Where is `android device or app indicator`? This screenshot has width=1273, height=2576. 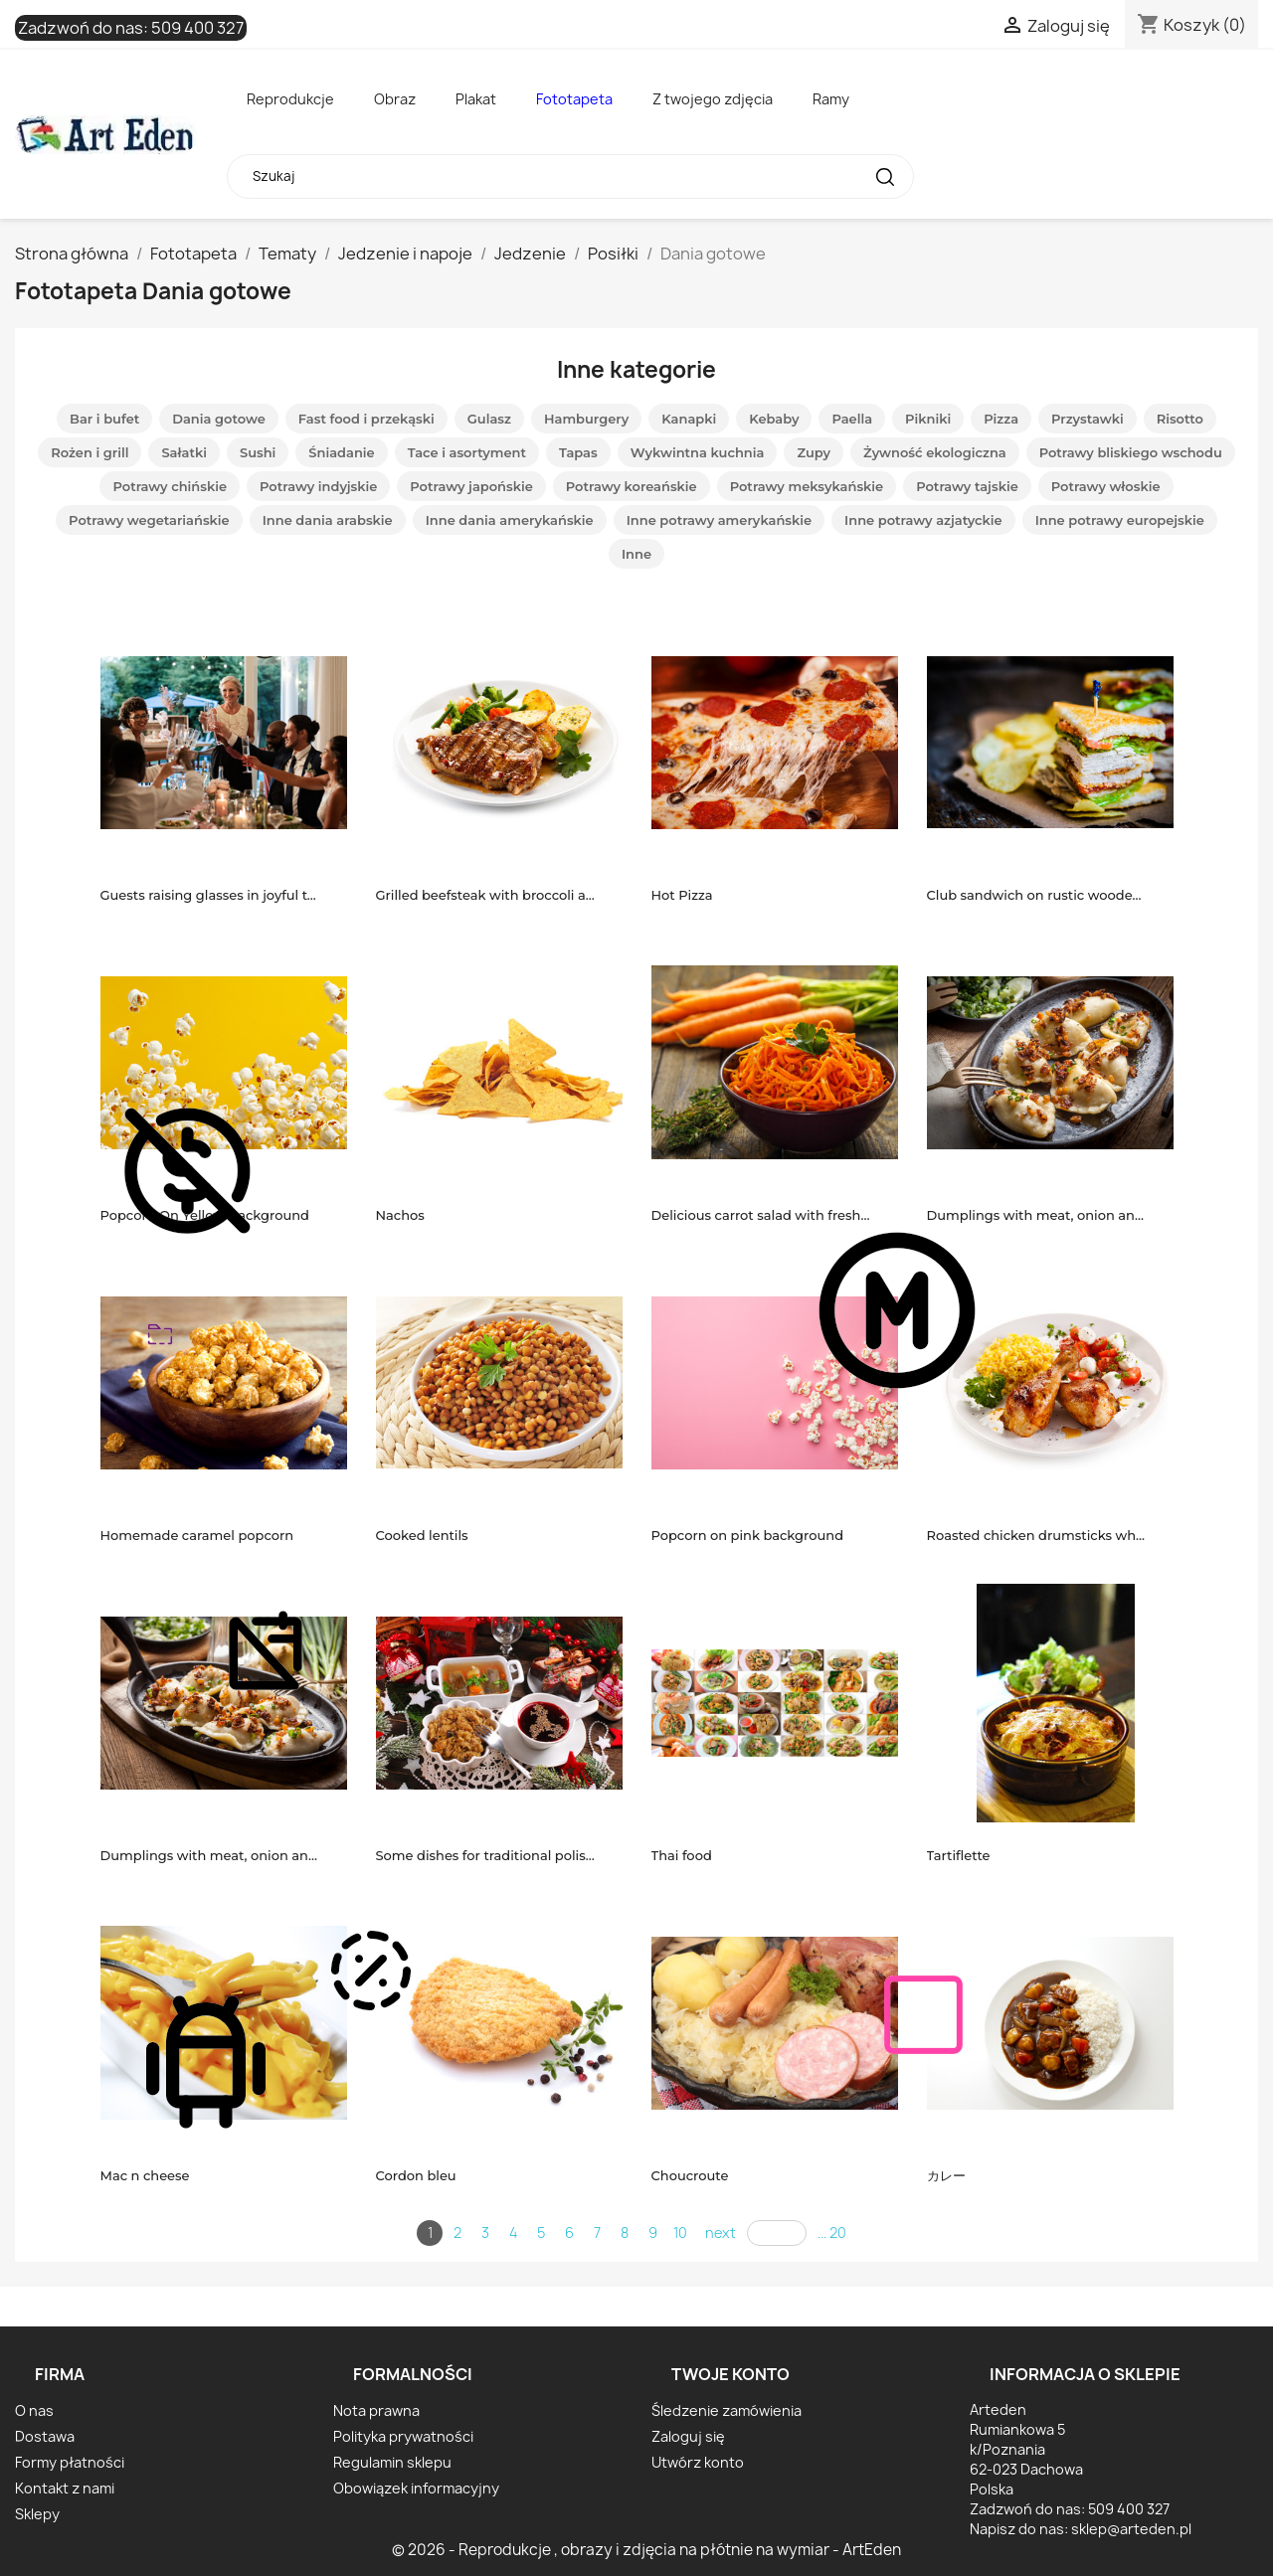 android device or app indicator is located at coordinates (206, 2062).